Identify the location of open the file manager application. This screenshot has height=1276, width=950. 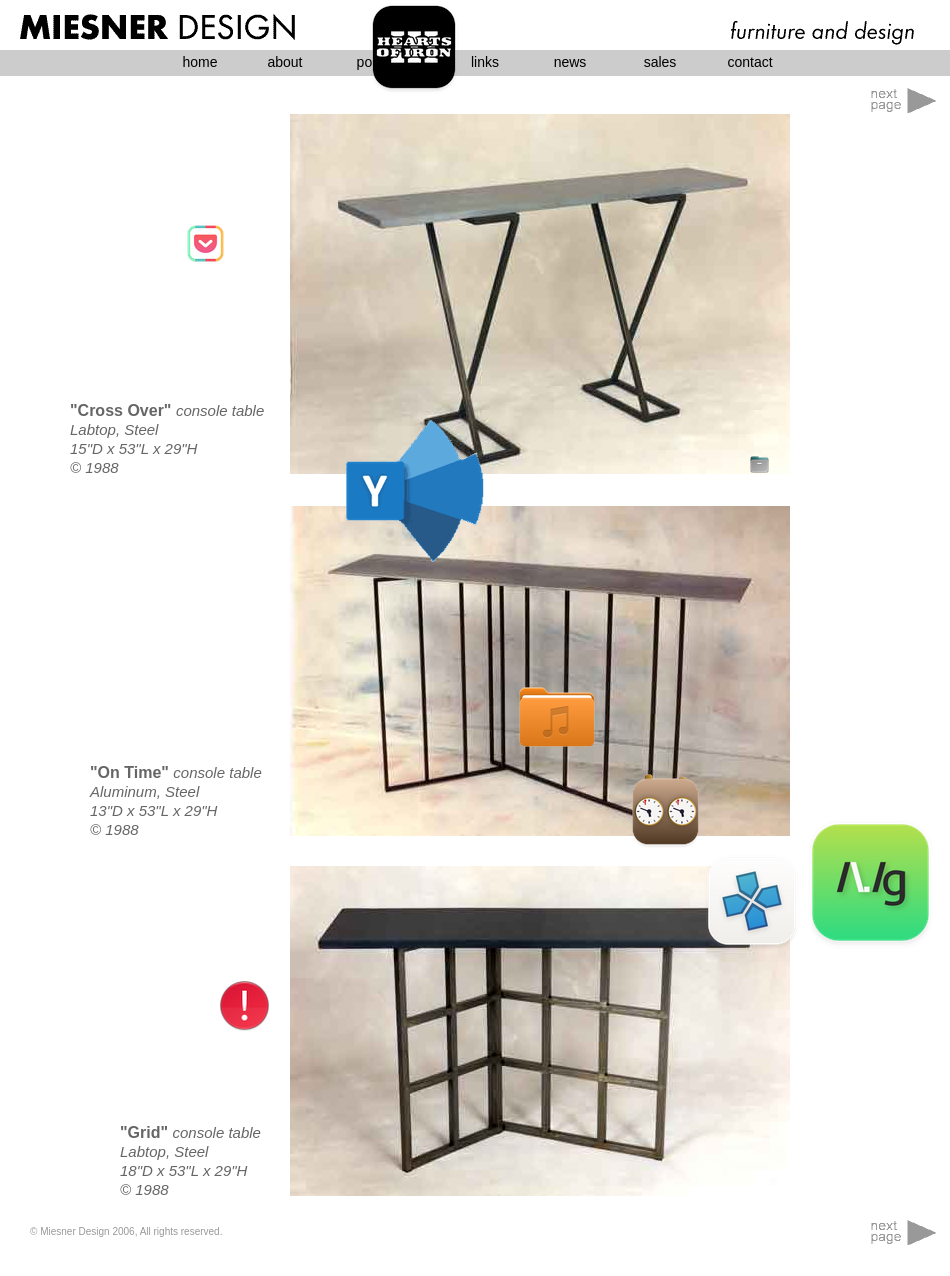
(759, 464).